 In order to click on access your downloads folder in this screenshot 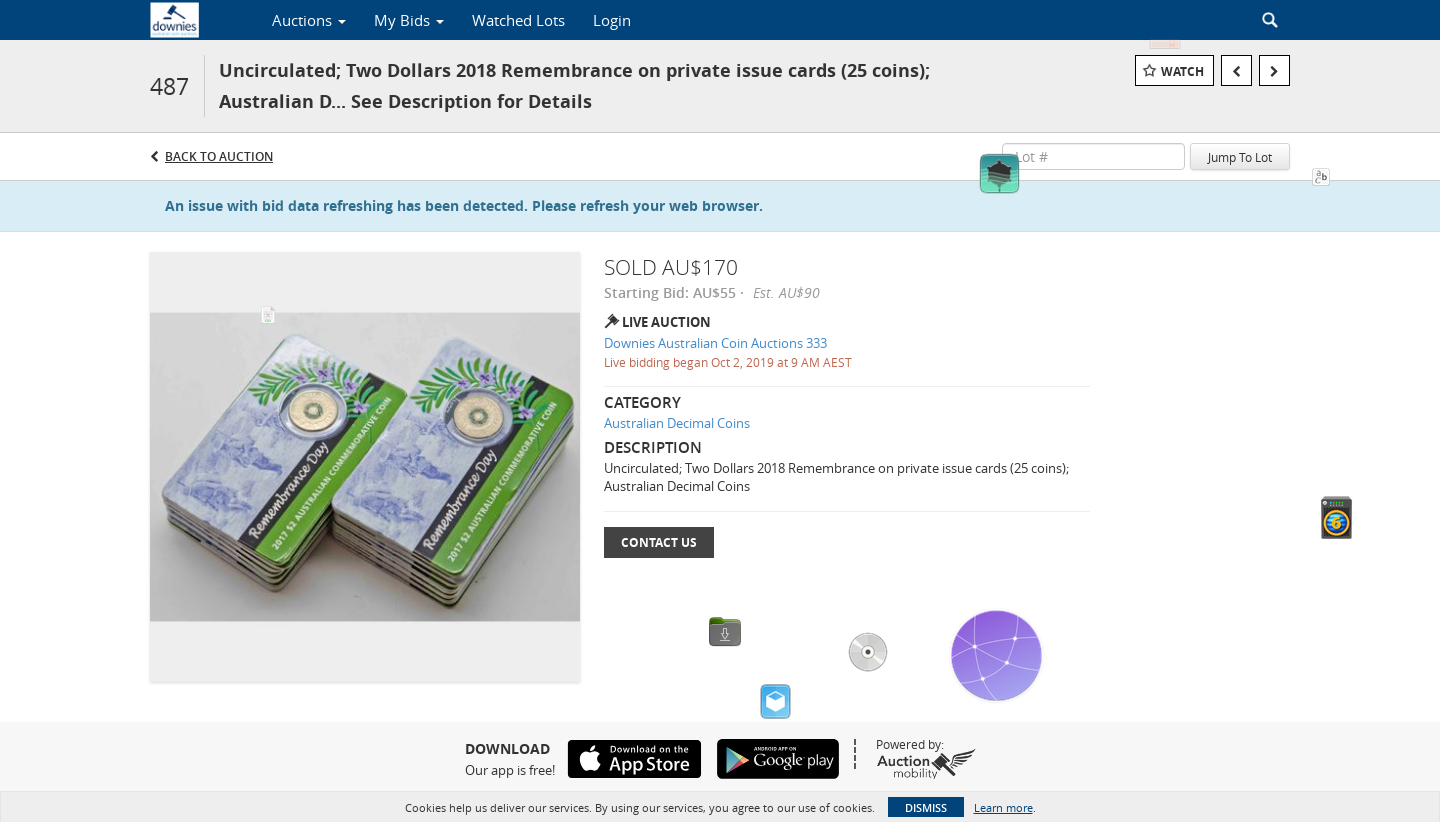, I will do `click(725, 631)`.